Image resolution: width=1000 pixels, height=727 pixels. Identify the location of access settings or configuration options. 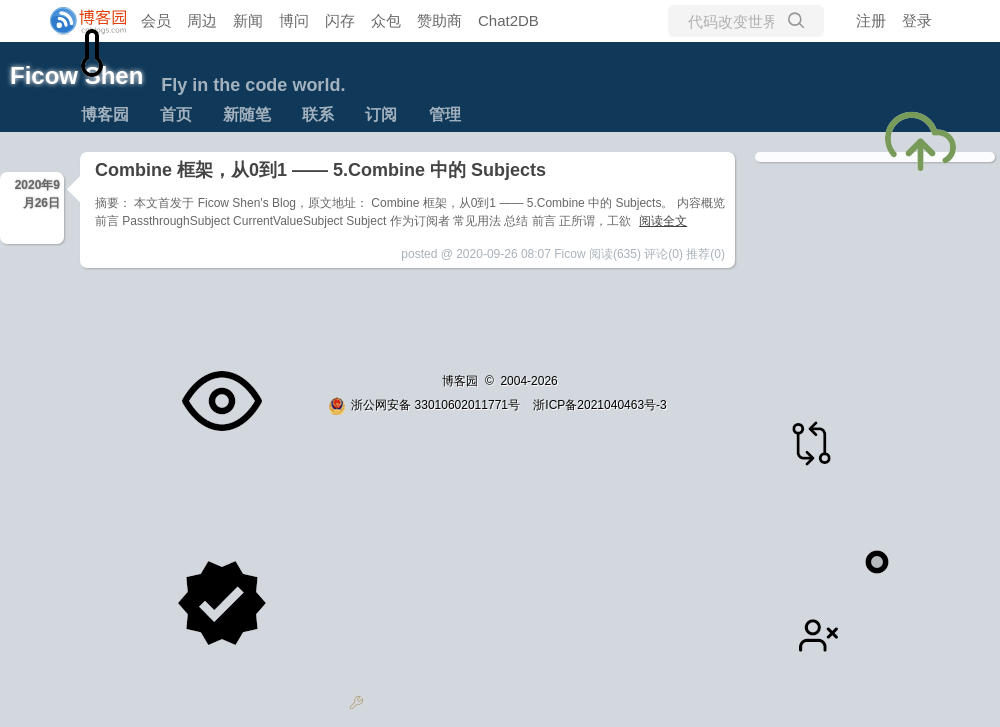
(356, 703).